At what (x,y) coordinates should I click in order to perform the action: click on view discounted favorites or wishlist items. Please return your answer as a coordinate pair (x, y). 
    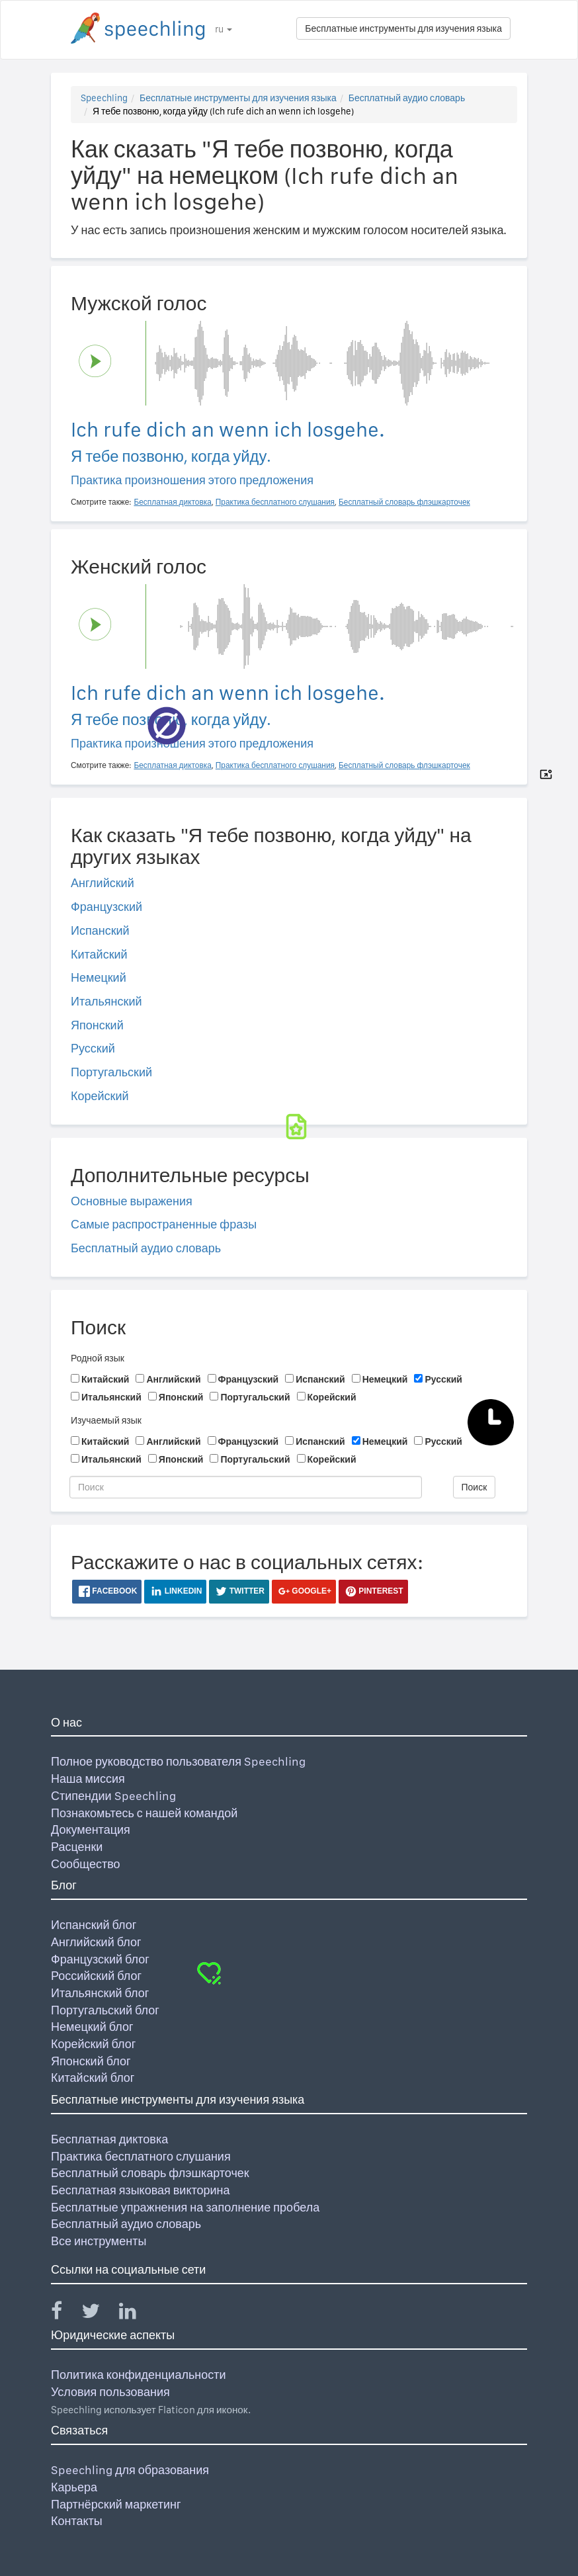
    Looking at the image, I should click on (209, 1973).